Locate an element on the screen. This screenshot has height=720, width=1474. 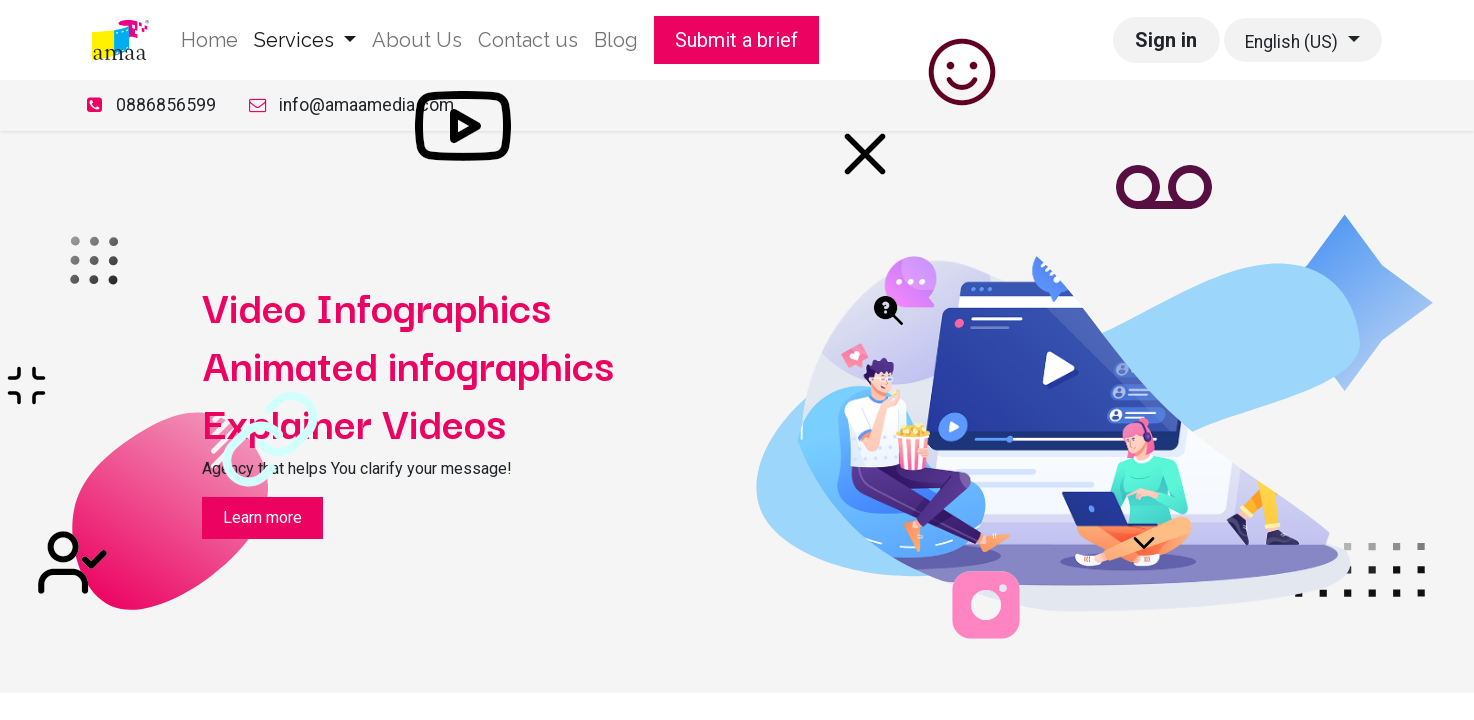
search for help or support topics is located at coordinates (888, 310).